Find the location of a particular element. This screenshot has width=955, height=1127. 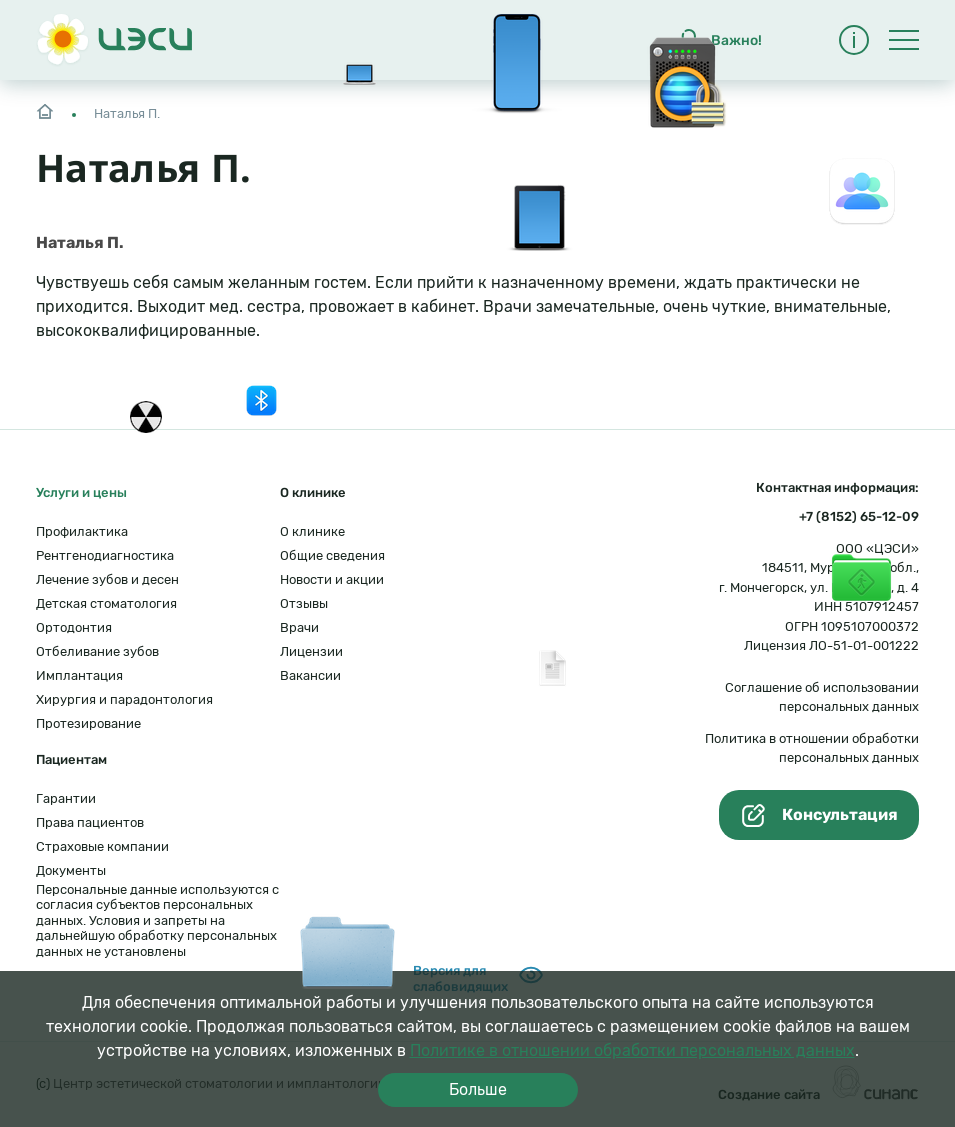

iPhone device connected to this mac is located at coordinates (517, 64).